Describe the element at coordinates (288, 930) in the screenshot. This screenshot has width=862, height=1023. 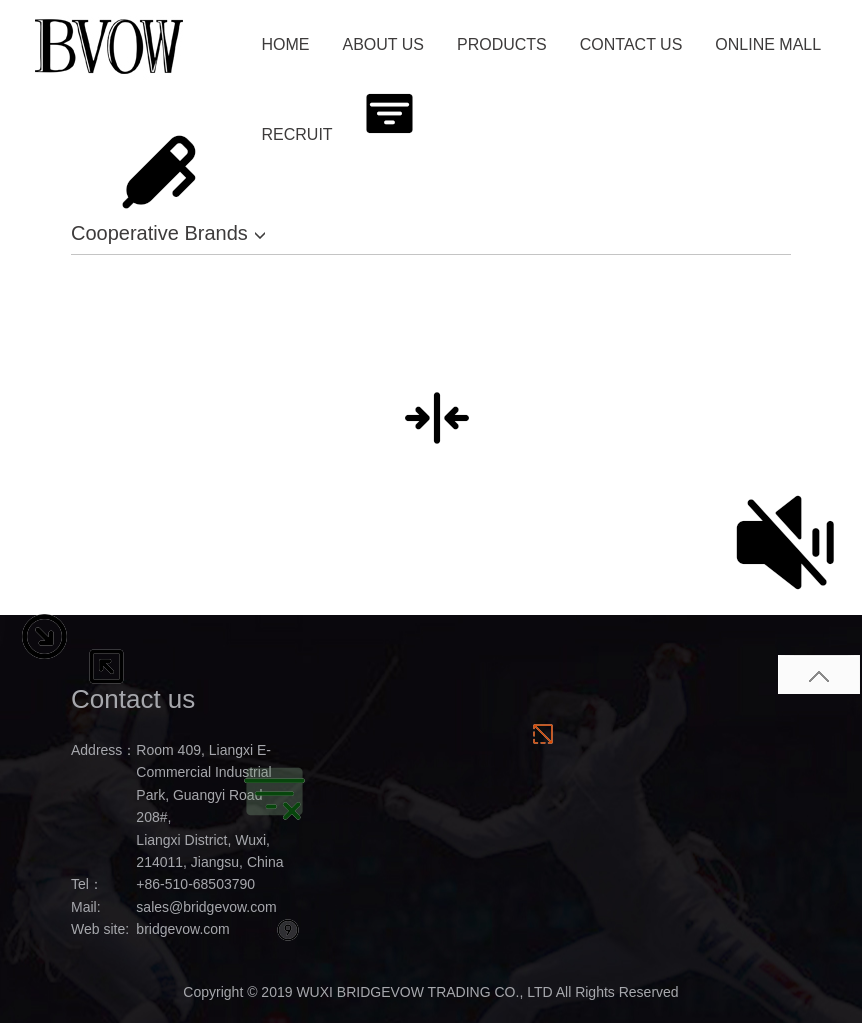
I see `indicates step 9 in a multi-step process` at that location.